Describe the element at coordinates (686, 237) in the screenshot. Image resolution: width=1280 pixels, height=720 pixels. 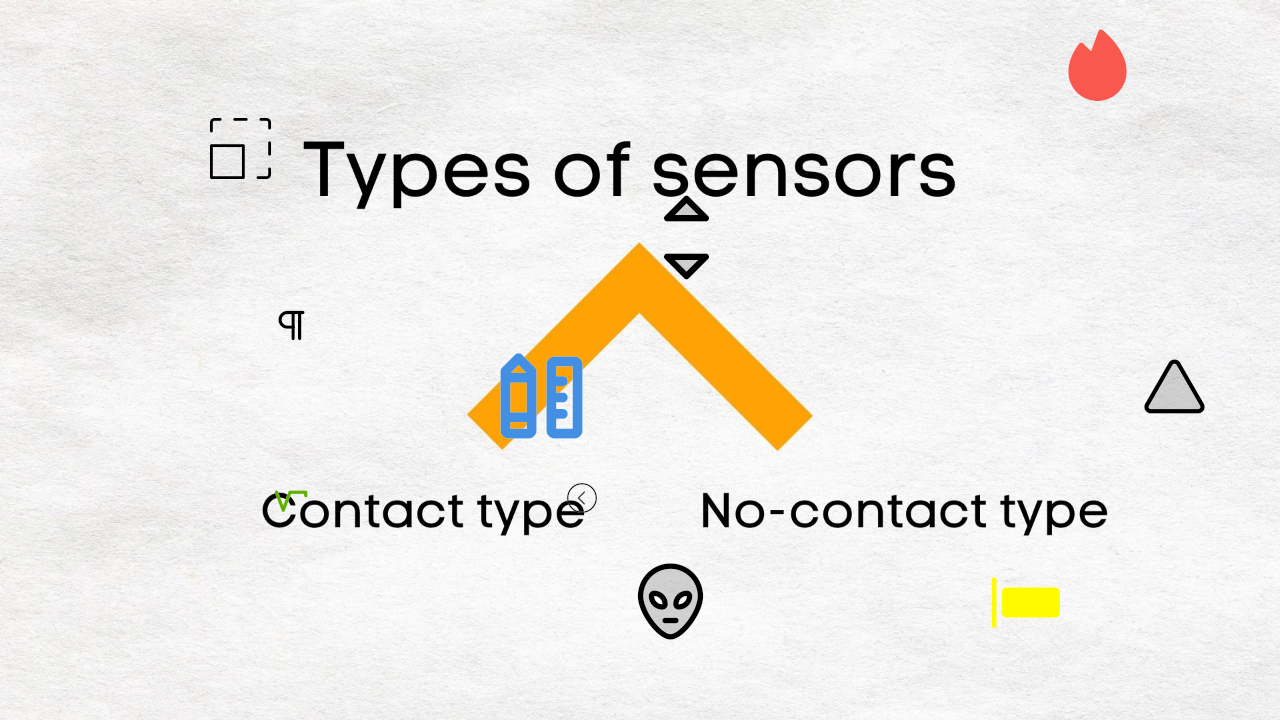
I see `expand or collapse a dropdown menu` at that location.